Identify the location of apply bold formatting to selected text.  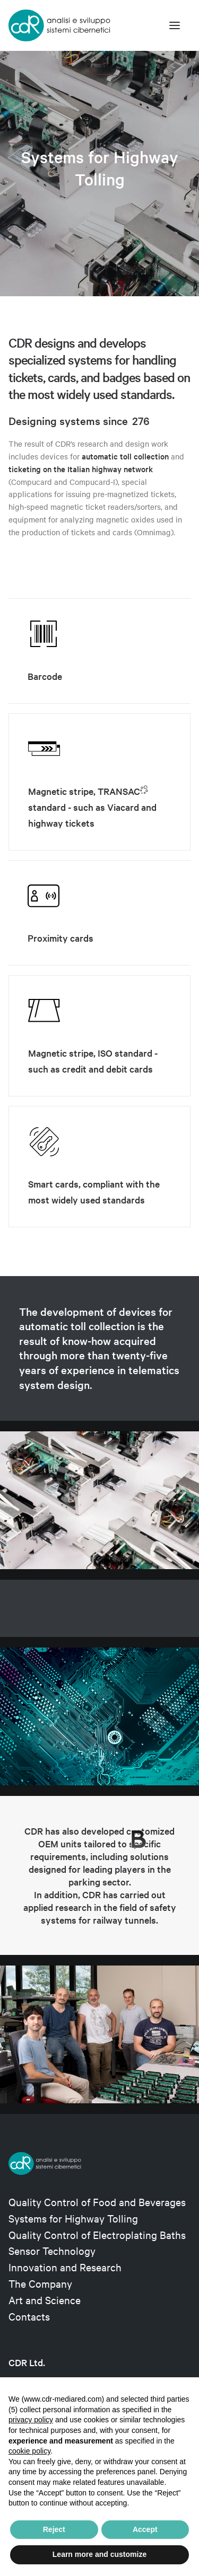
(139, 1839).